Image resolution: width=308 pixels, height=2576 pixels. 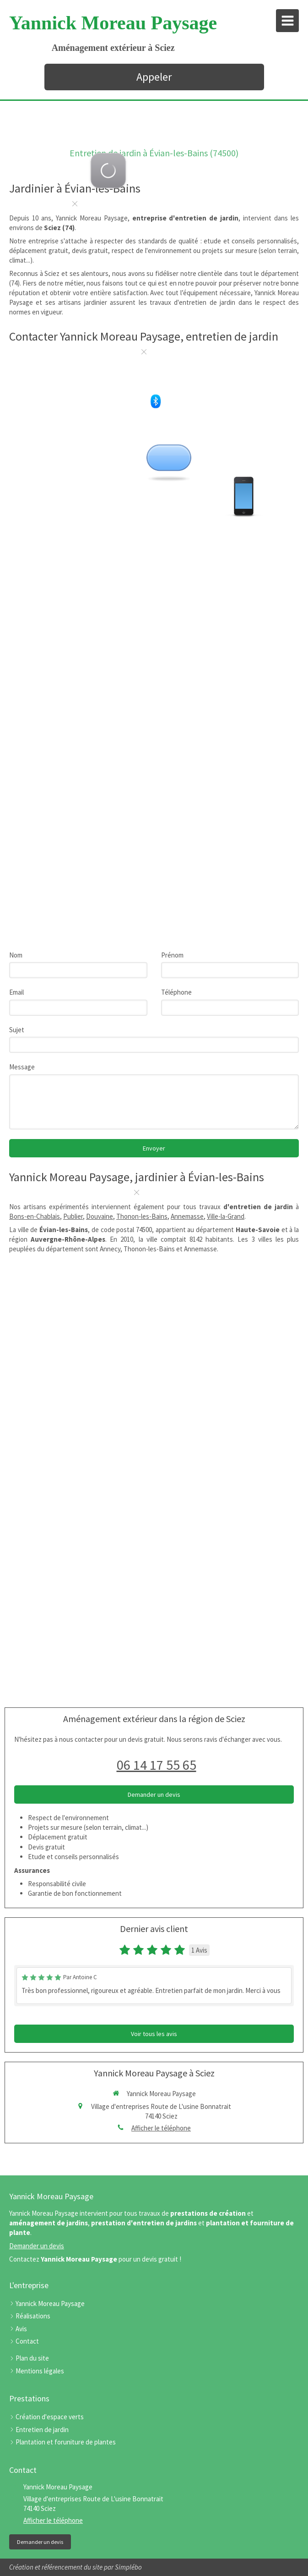 I want to click on indicates a connected iPhone device, so click(x=243, y=495).